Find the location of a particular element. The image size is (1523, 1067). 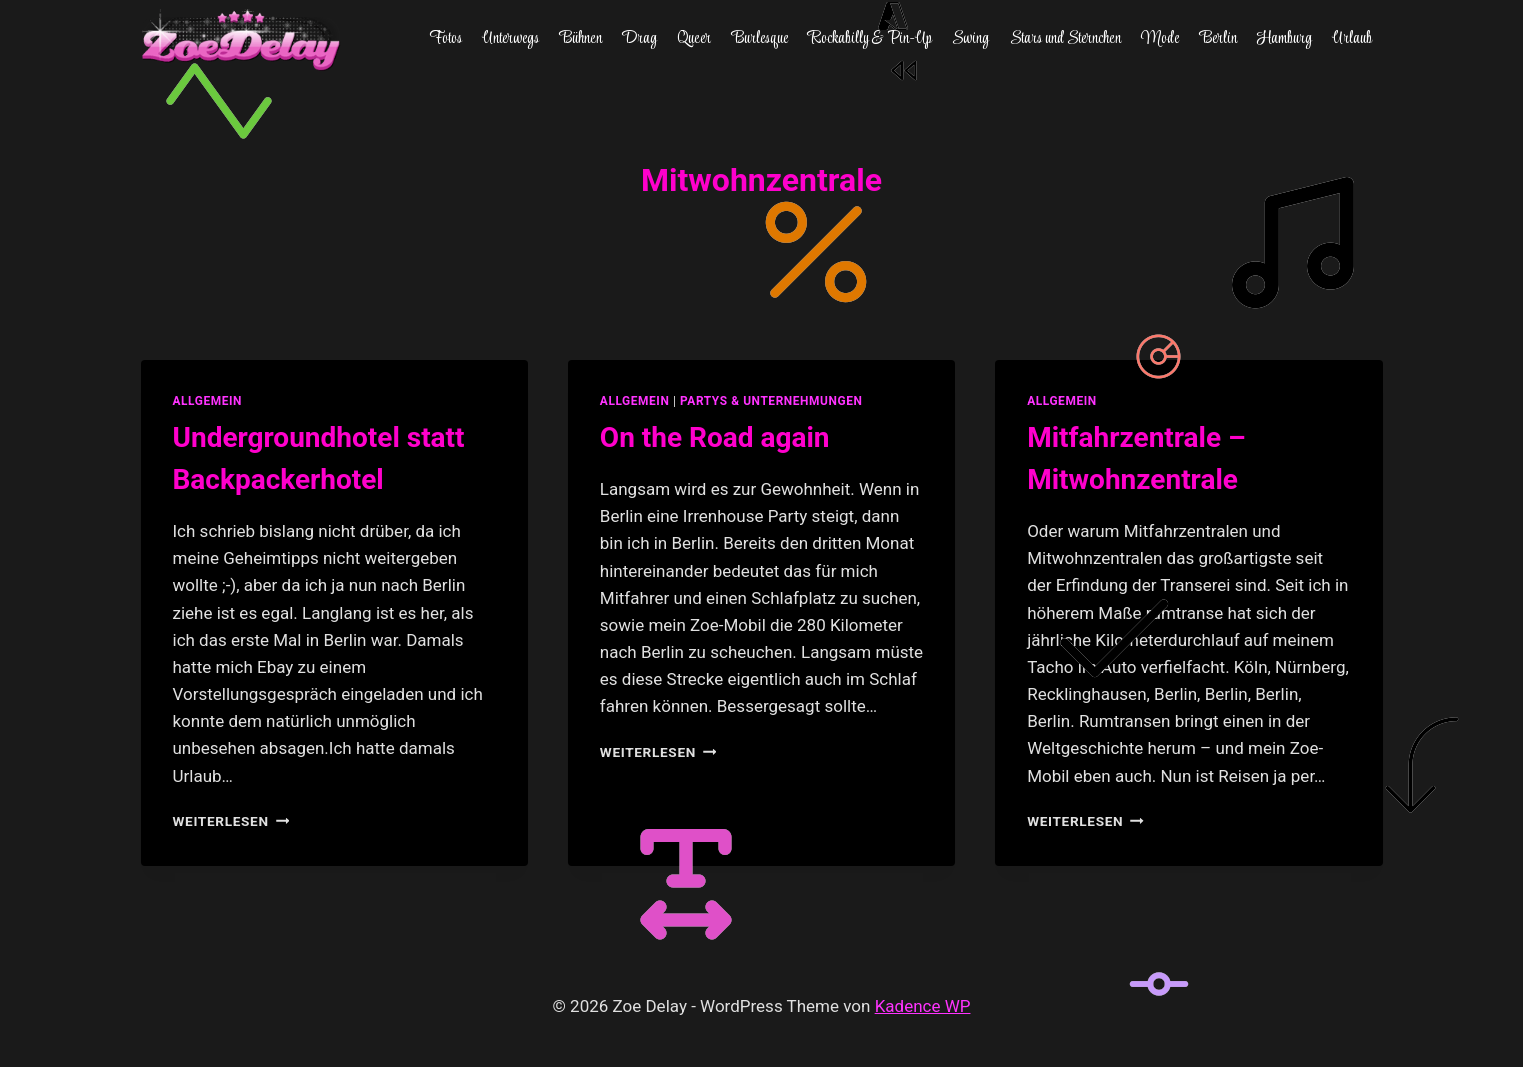

apply or view a discount is located at coordinates (816, 252).